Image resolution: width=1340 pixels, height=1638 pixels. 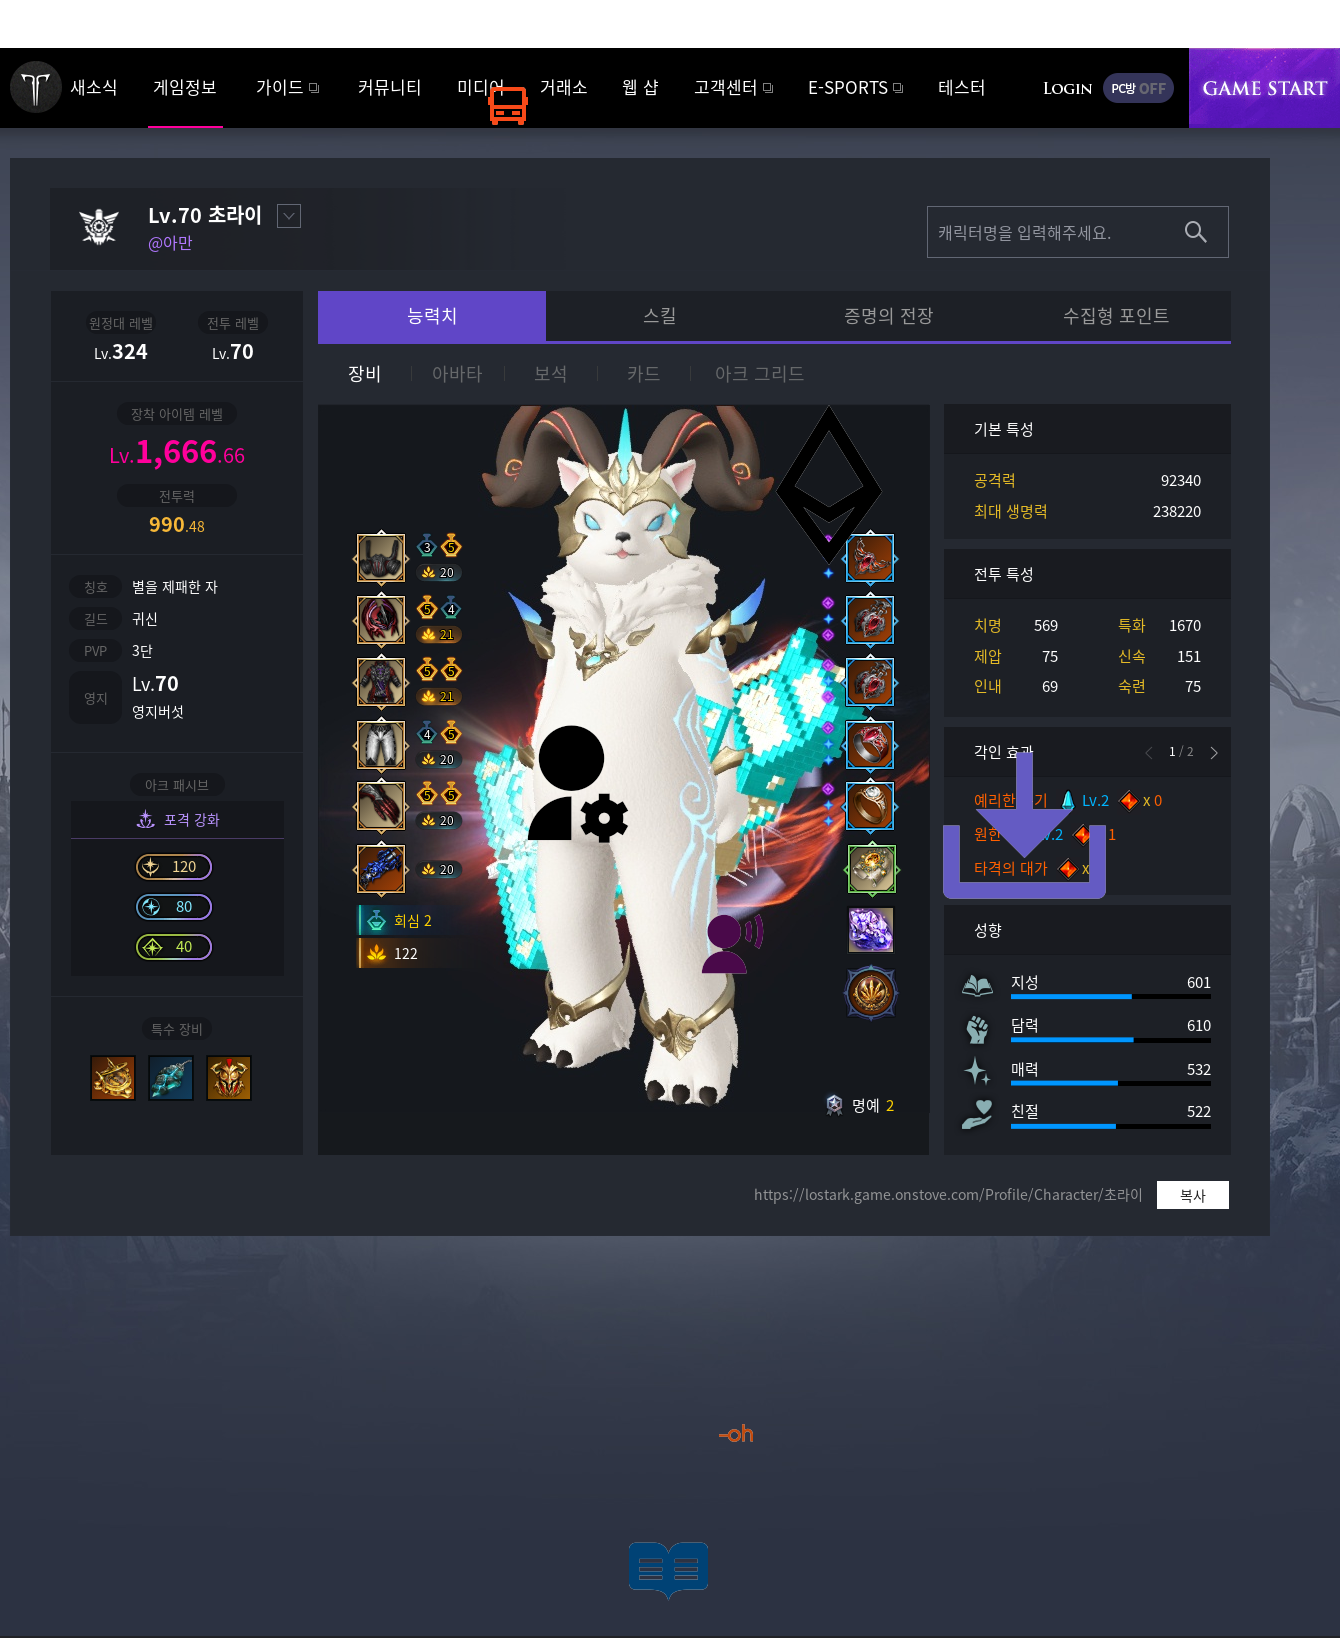 What do you see at coordinates (829, 485) in the screenshot?
I see `view ethereum wallet balance` at bounding box center [829, 485].